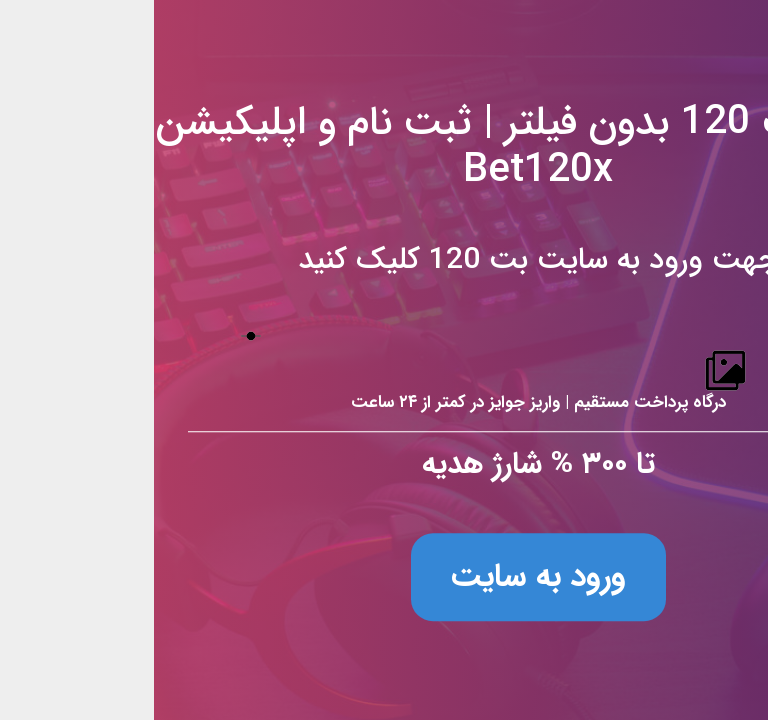 This screenshot has width=768, height=720. Describe the element at coordinates (251, 336) in the screenshot. I see `view commit history in a git repository` at that location.